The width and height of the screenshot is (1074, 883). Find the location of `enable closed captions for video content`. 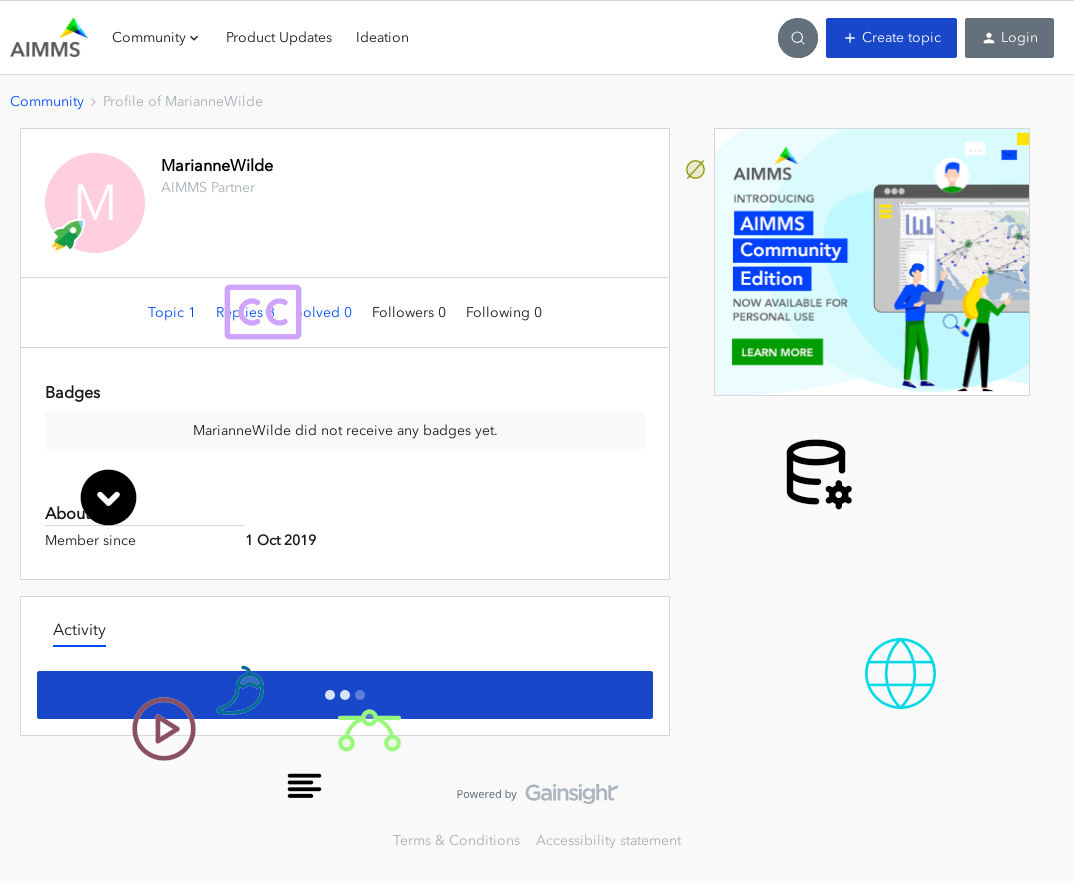

enable closed captions for video content is located at coordinates (263, 312).